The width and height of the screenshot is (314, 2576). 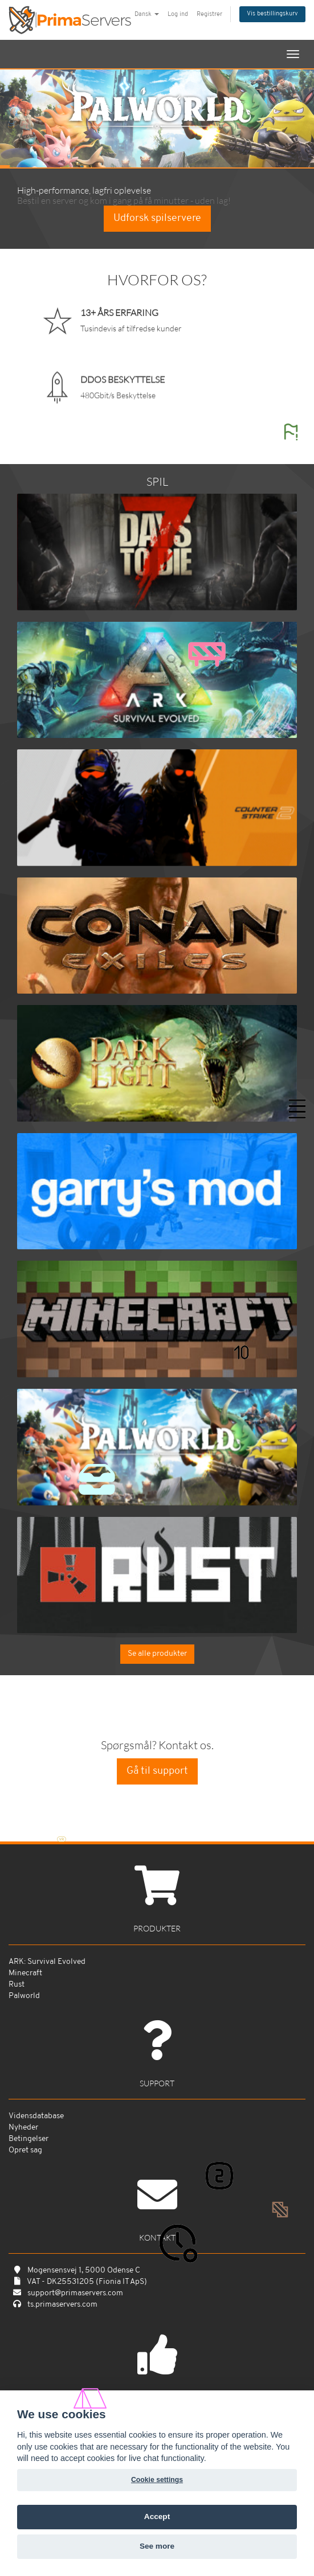 I want to click on indicates item number 10 in a list or sequence, so click(x=242, y=1352).